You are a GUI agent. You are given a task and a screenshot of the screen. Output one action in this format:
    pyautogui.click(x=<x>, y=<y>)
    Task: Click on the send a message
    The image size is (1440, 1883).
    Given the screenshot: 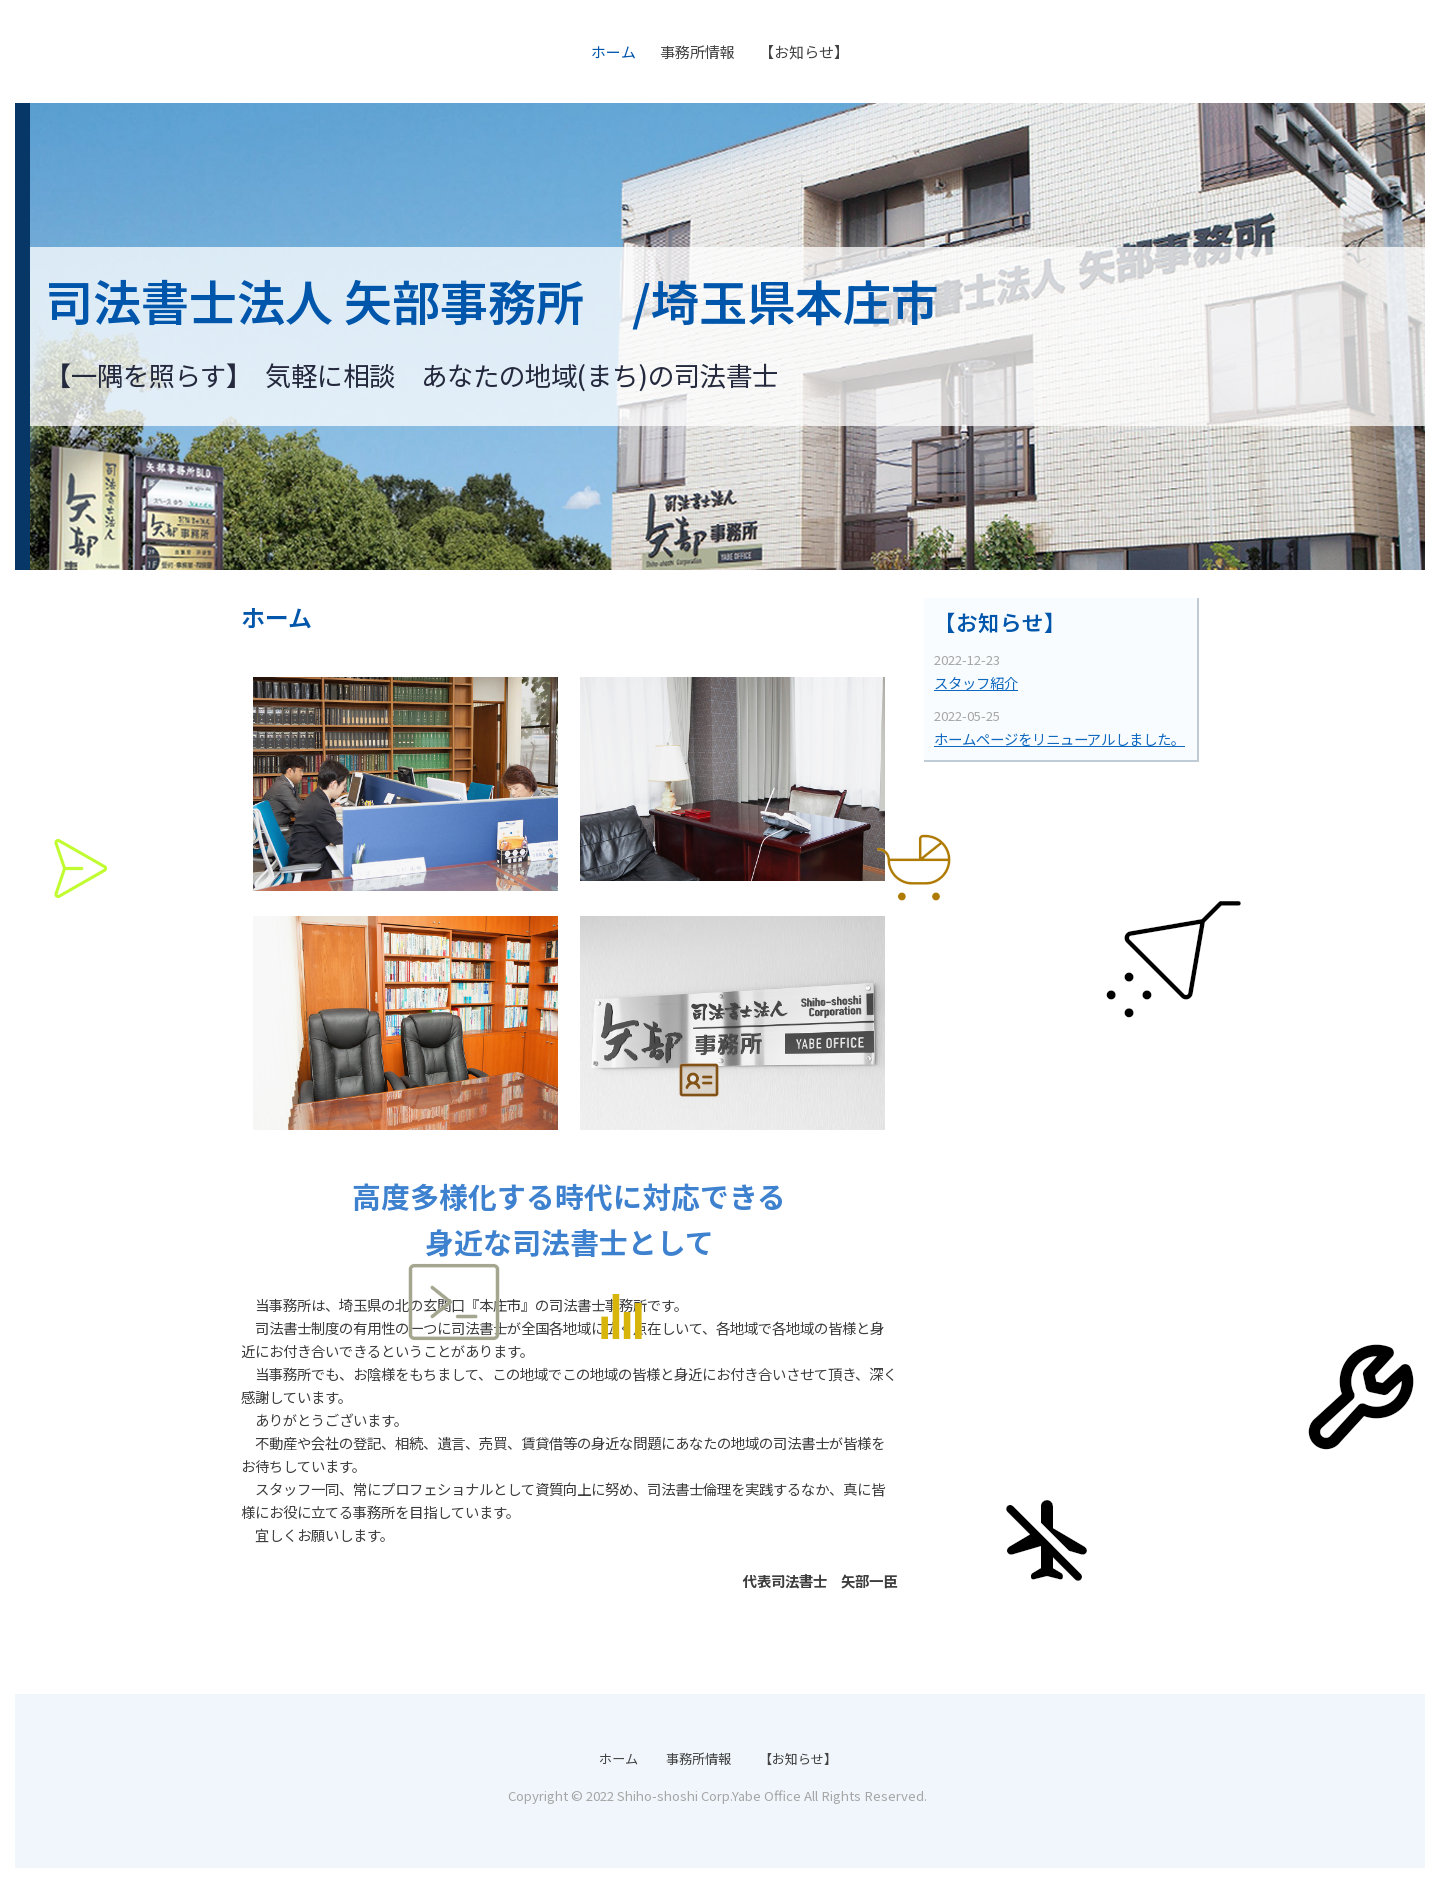 What is the action you would take?
    pyautogui.click(x=77, y=868)
    